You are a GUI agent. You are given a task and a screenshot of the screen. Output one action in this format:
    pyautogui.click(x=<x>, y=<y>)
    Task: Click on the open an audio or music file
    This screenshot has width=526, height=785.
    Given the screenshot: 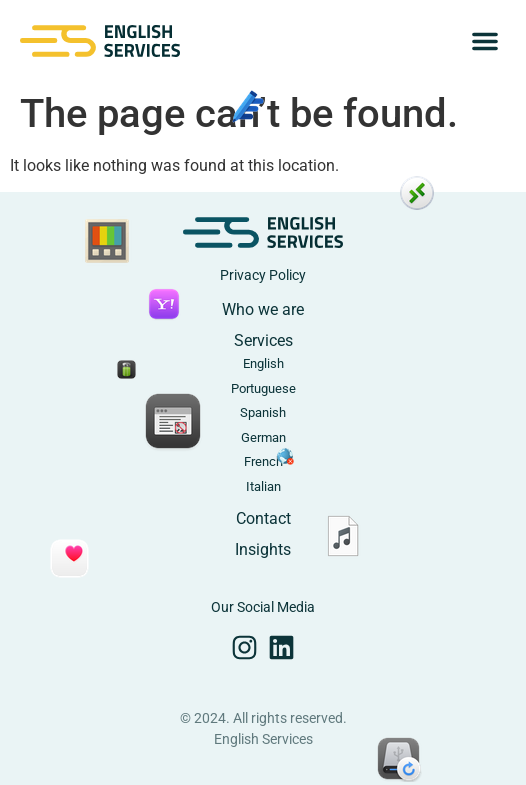 What is the action you would take?
    pyautogui.click(x=343, y=536)
    